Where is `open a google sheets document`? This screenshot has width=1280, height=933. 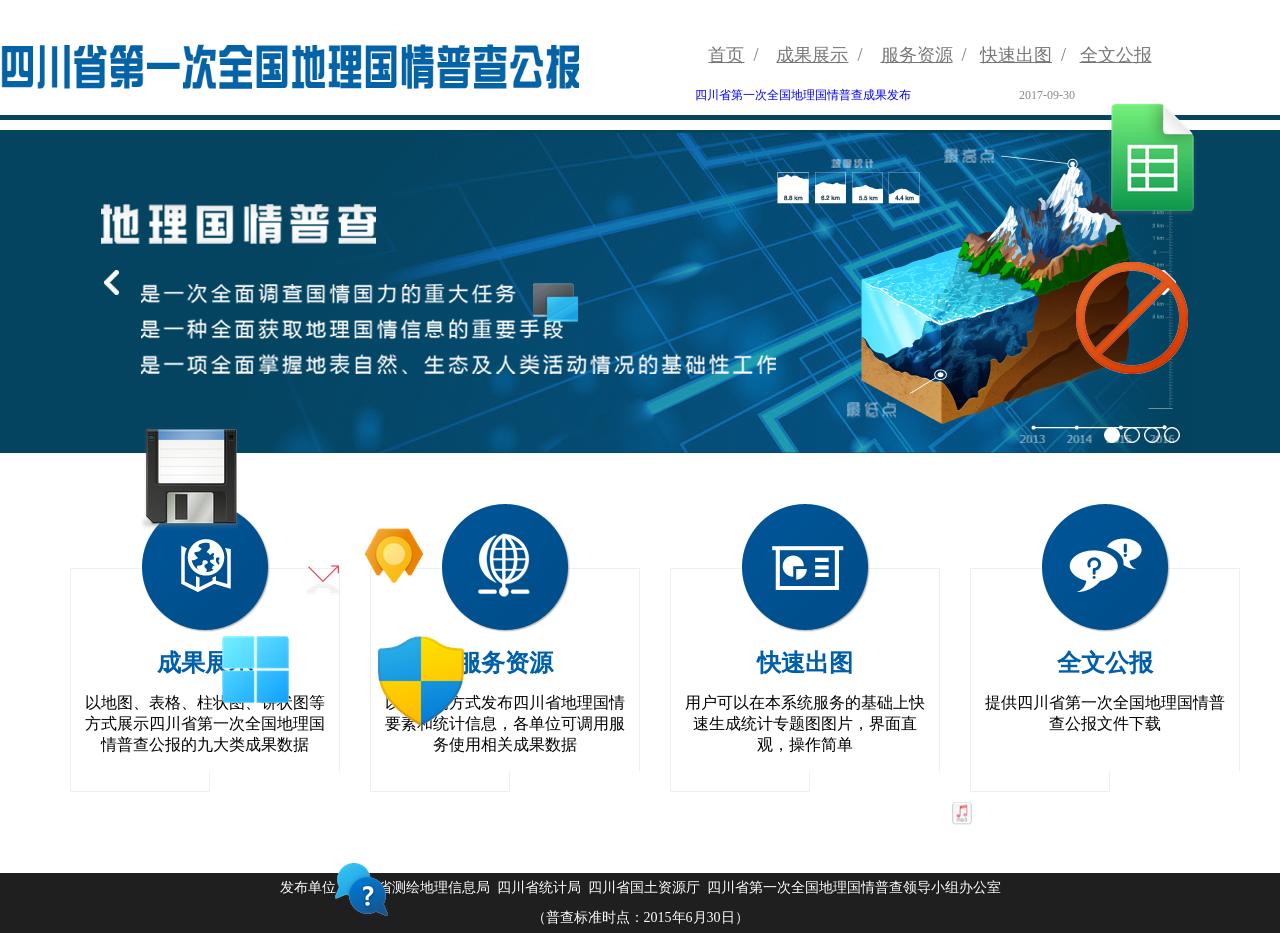
open a google sheets document is located at coordinates (1152, 159).